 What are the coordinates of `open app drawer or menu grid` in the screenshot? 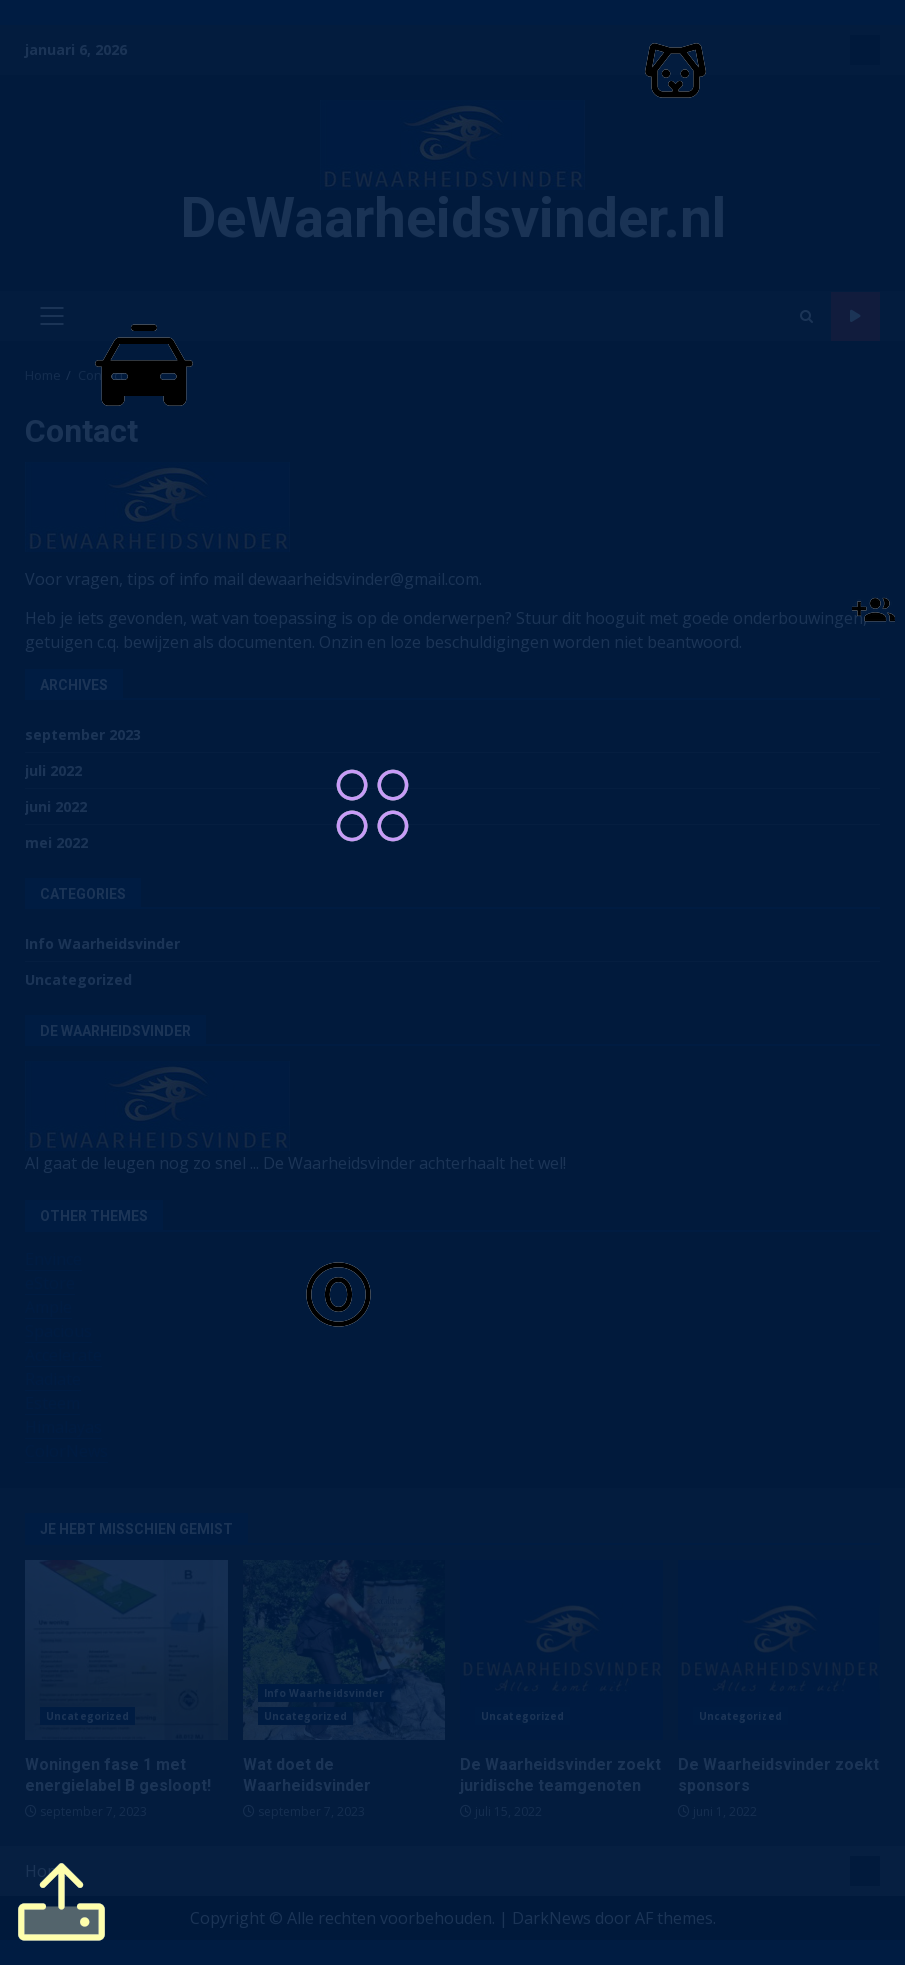 It's located at (372, 805).